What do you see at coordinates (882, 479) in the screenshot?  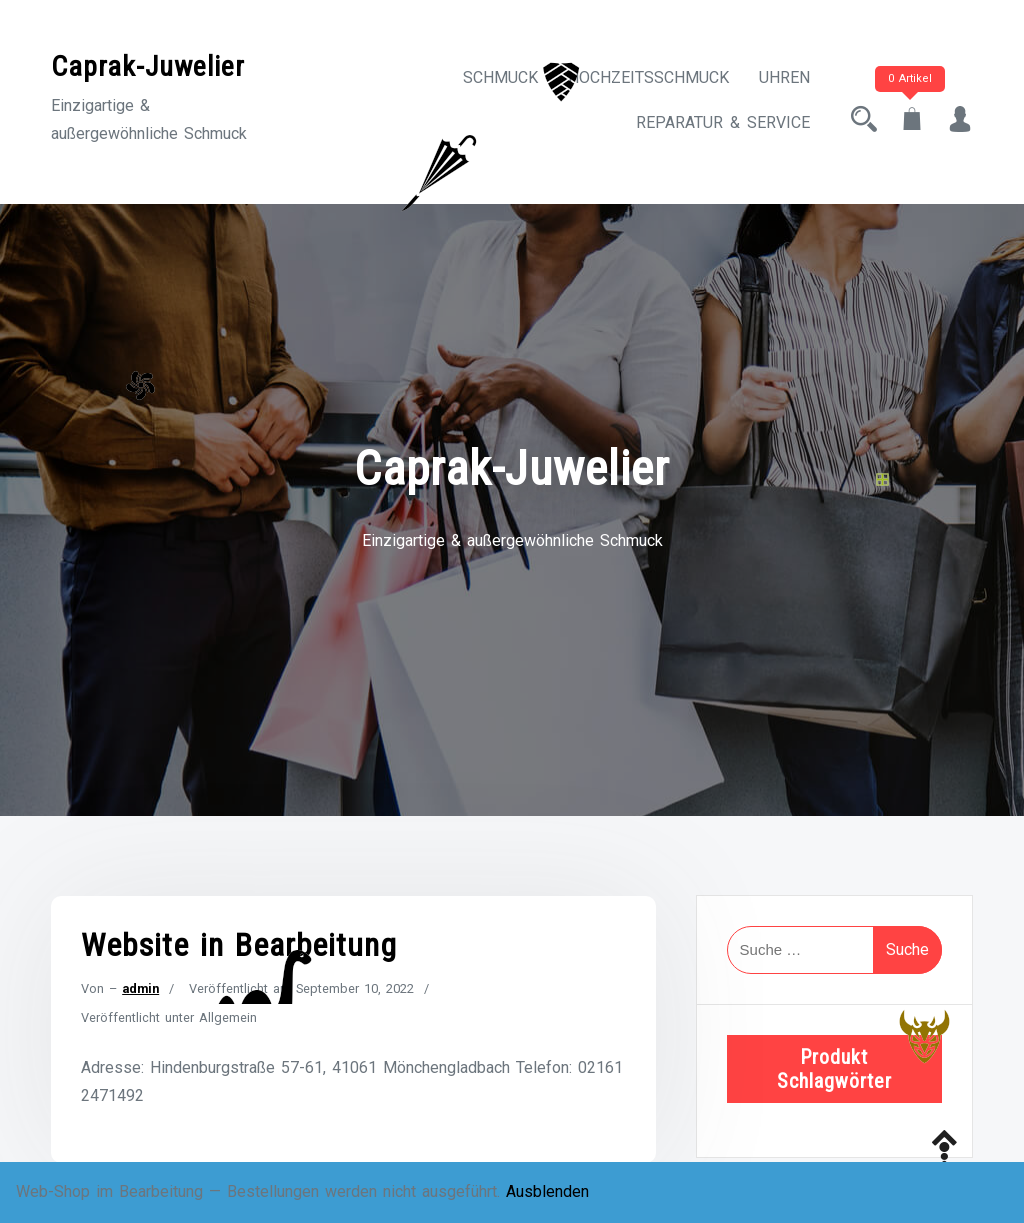 I see `place a brick or building block` at bounding box center [882, 479].